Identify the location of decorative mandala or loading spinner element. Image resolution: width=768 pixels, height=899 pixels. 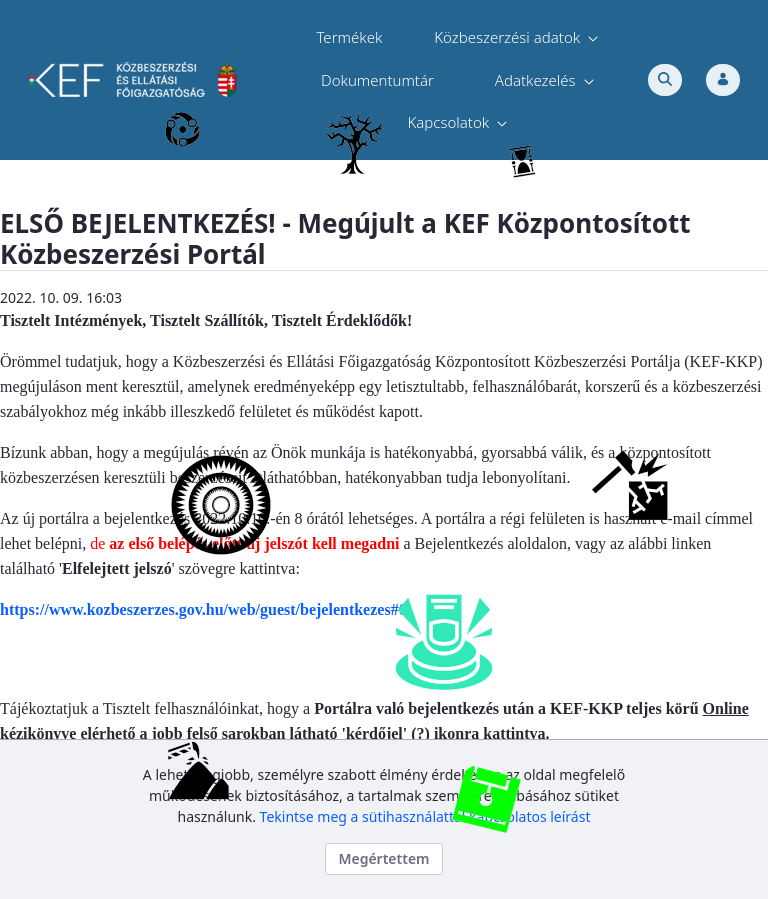
(221, 505).